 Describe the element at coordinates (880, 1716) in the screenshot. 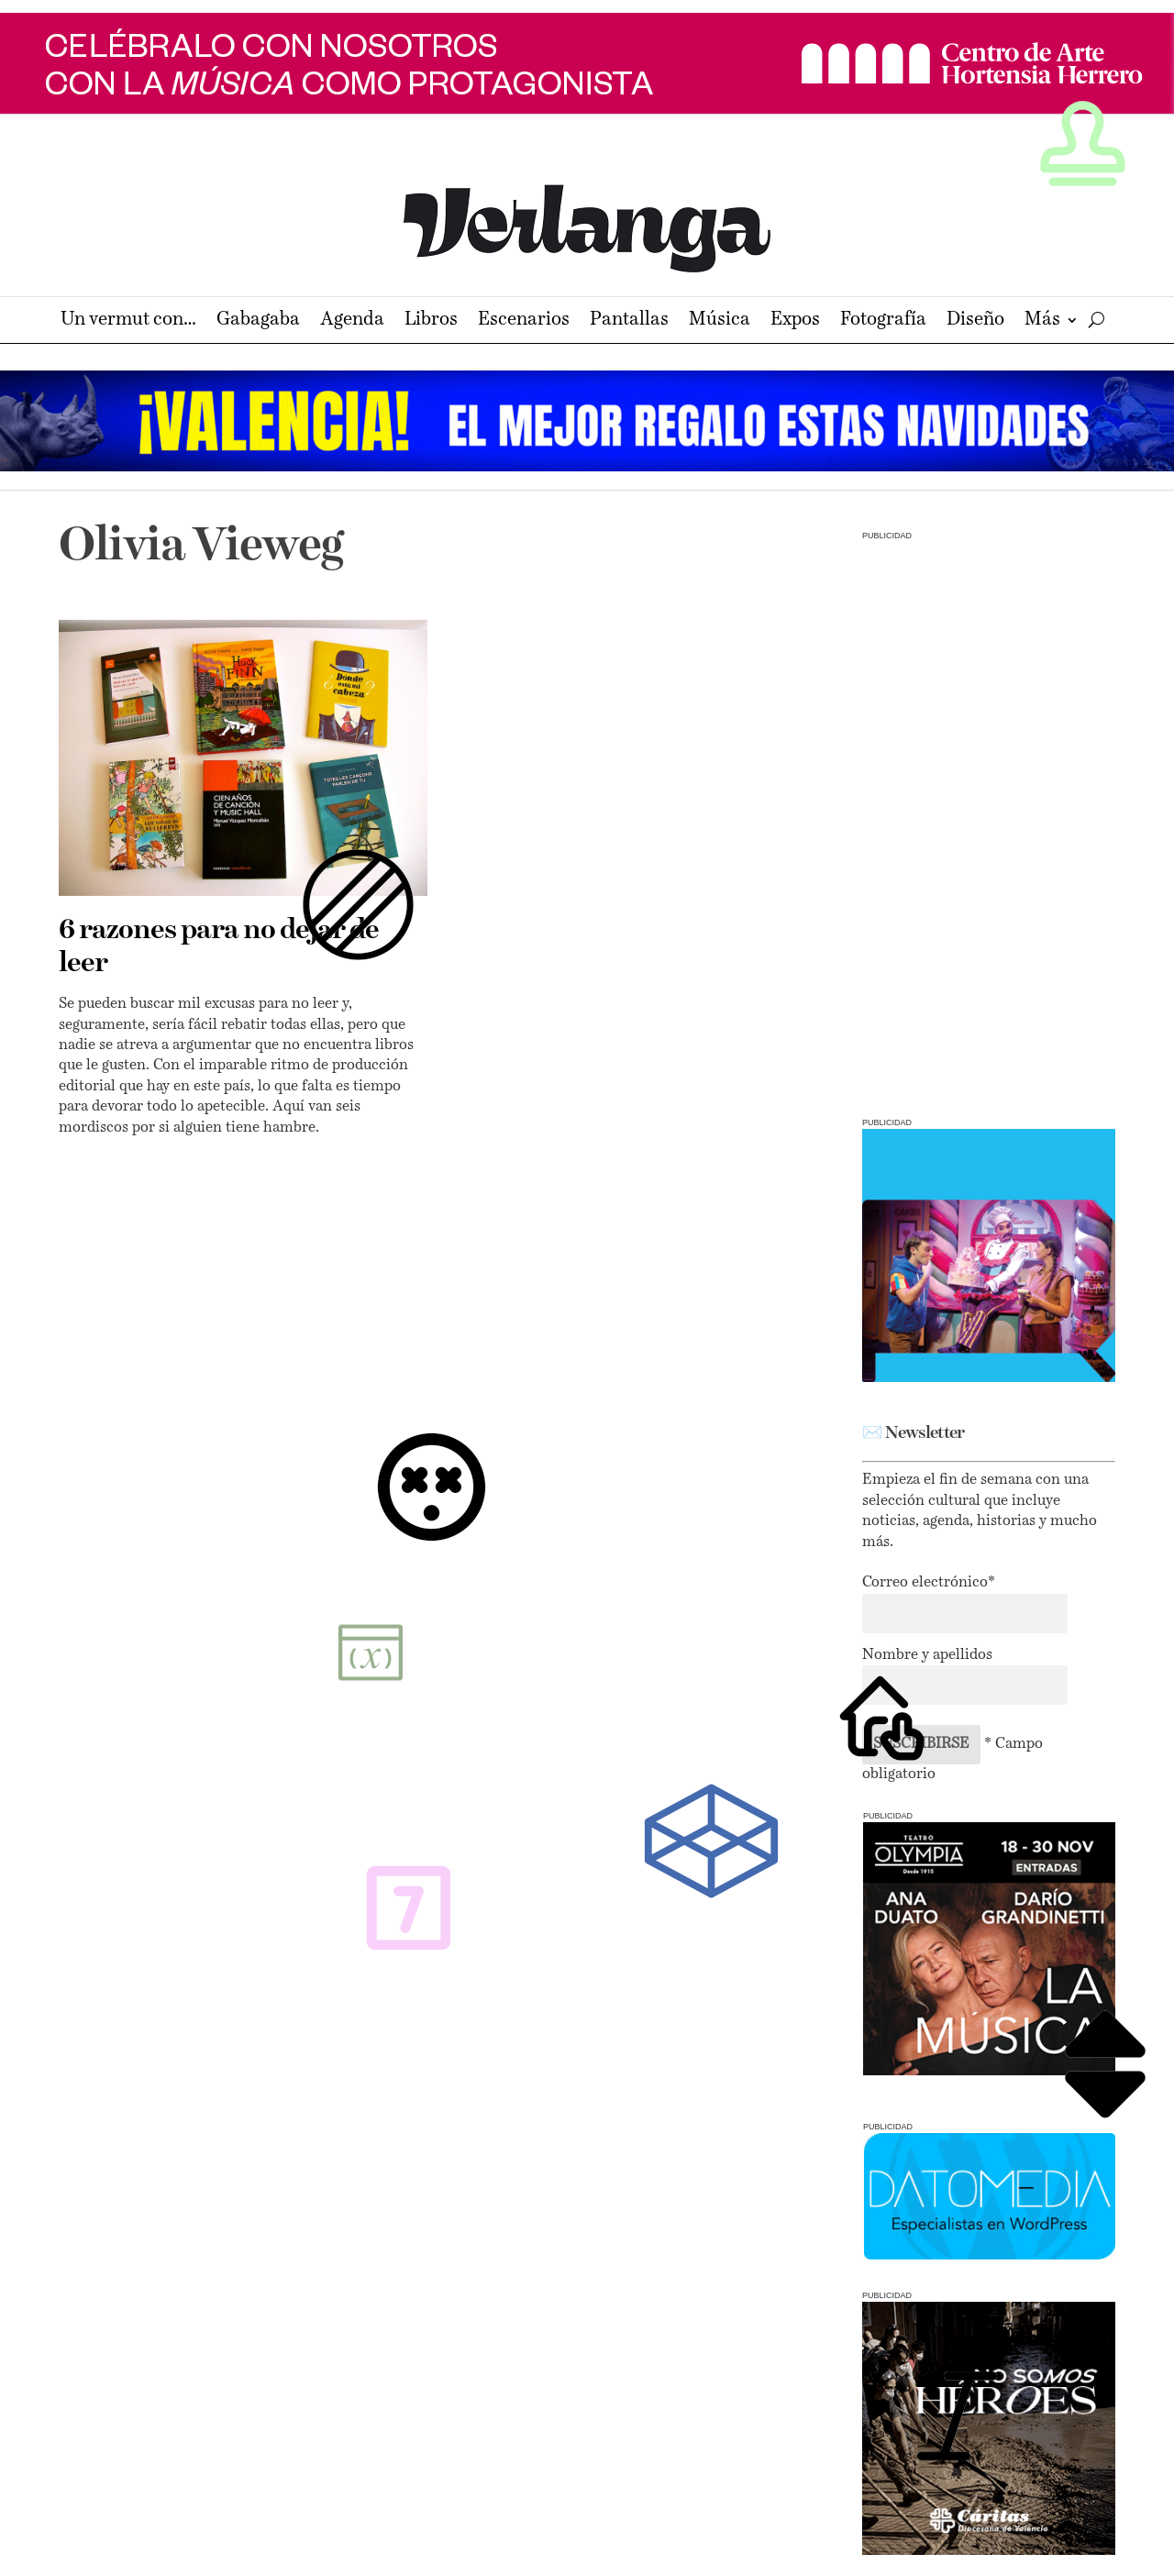

I see `access home care or support services` at that location.